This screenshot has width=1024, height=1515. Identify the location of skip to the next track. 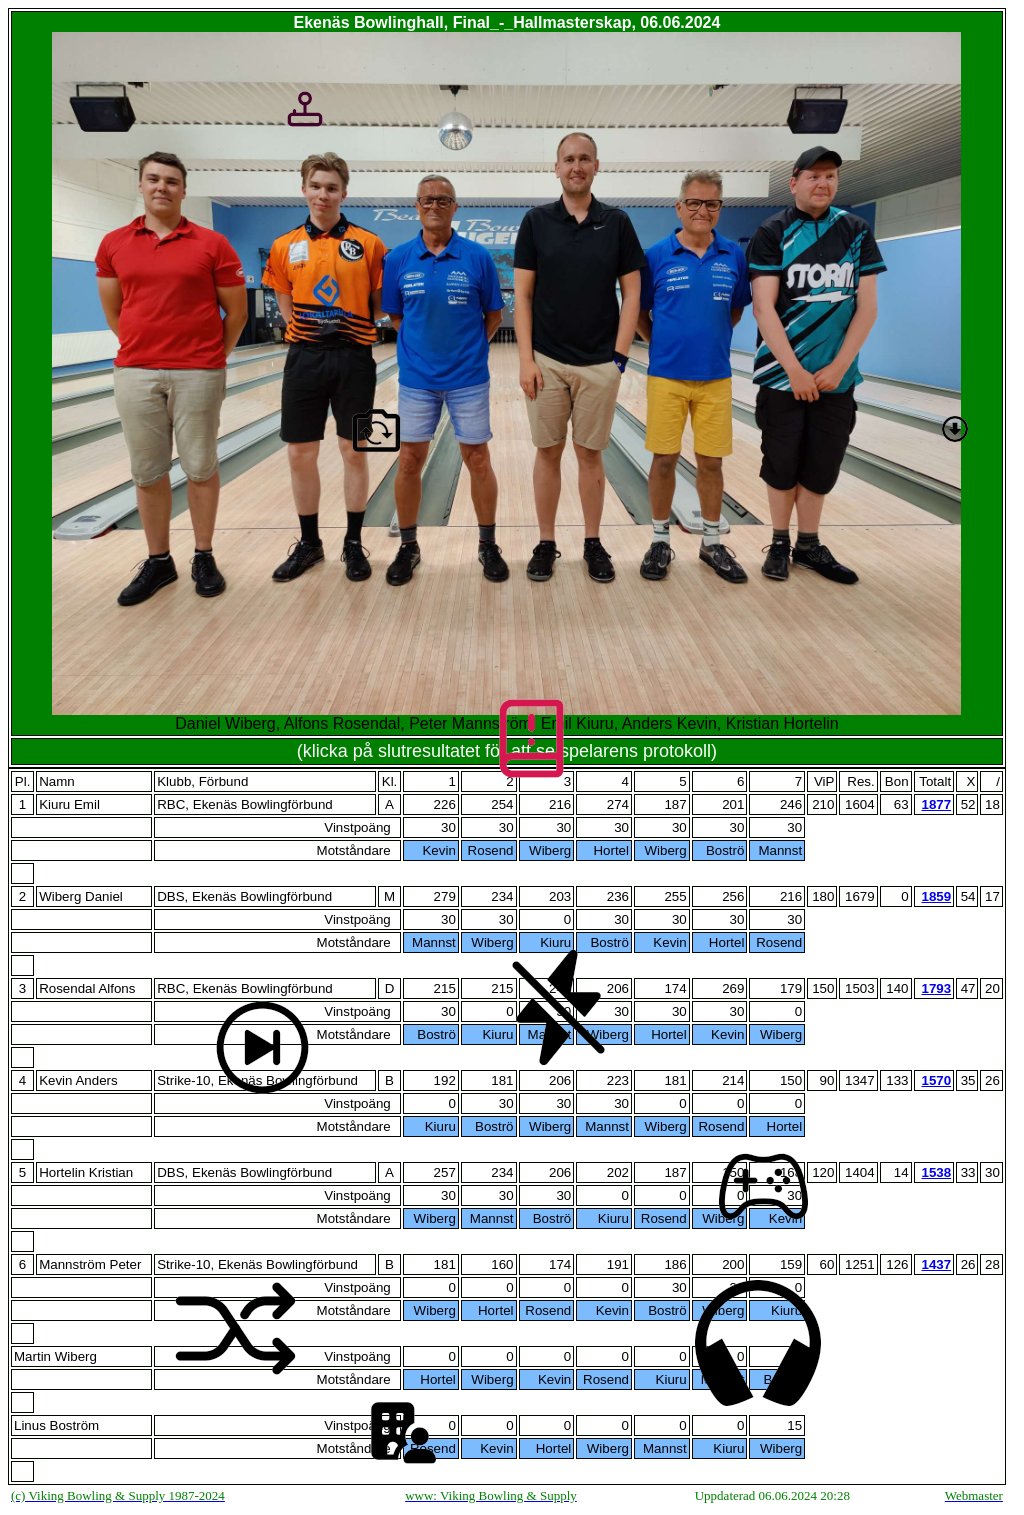
(262, 1047).